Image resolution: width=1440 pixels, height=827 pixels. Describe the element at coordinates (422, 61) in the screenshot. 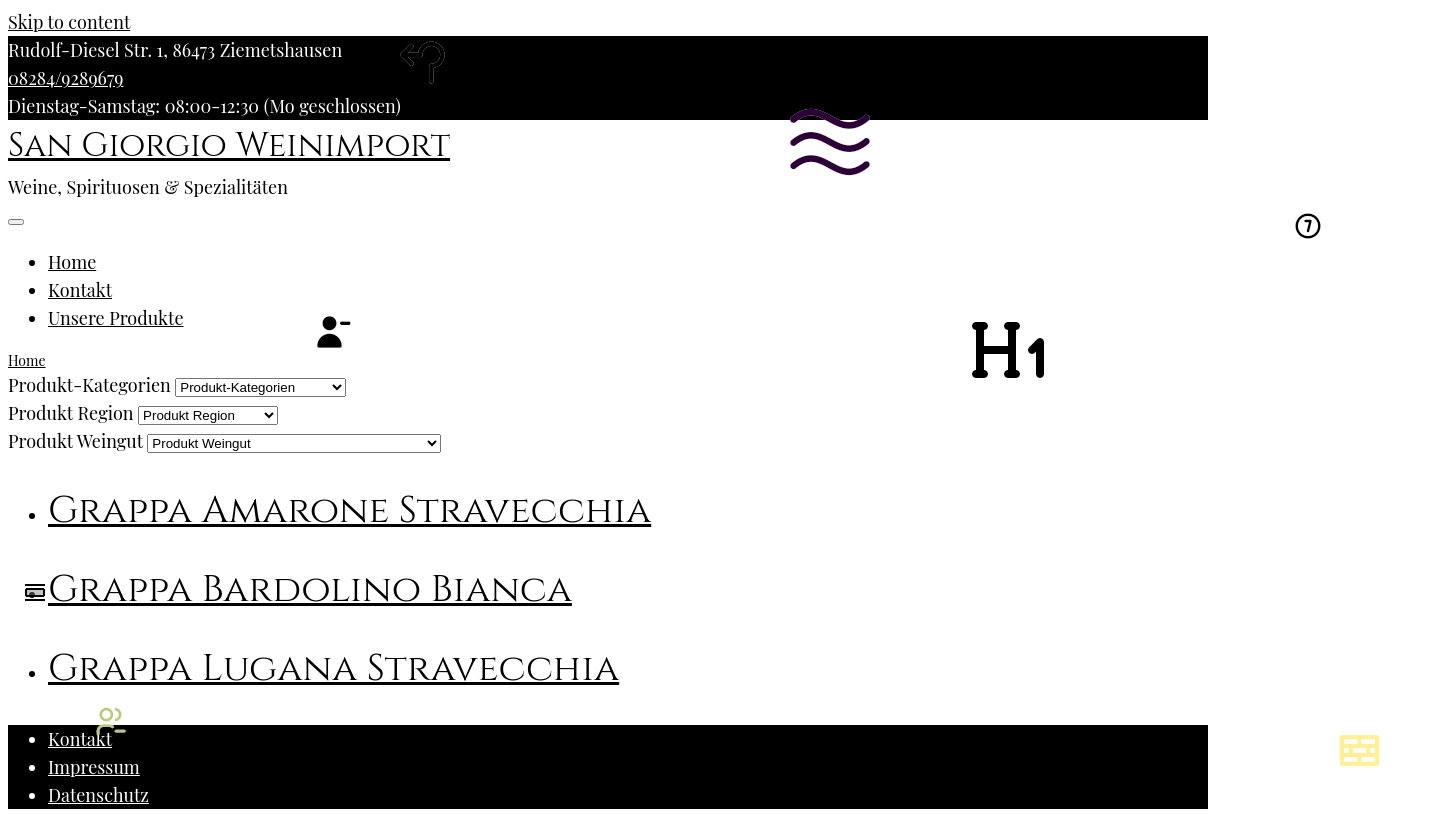

I see `take the left exit at the roundabout` at that location.